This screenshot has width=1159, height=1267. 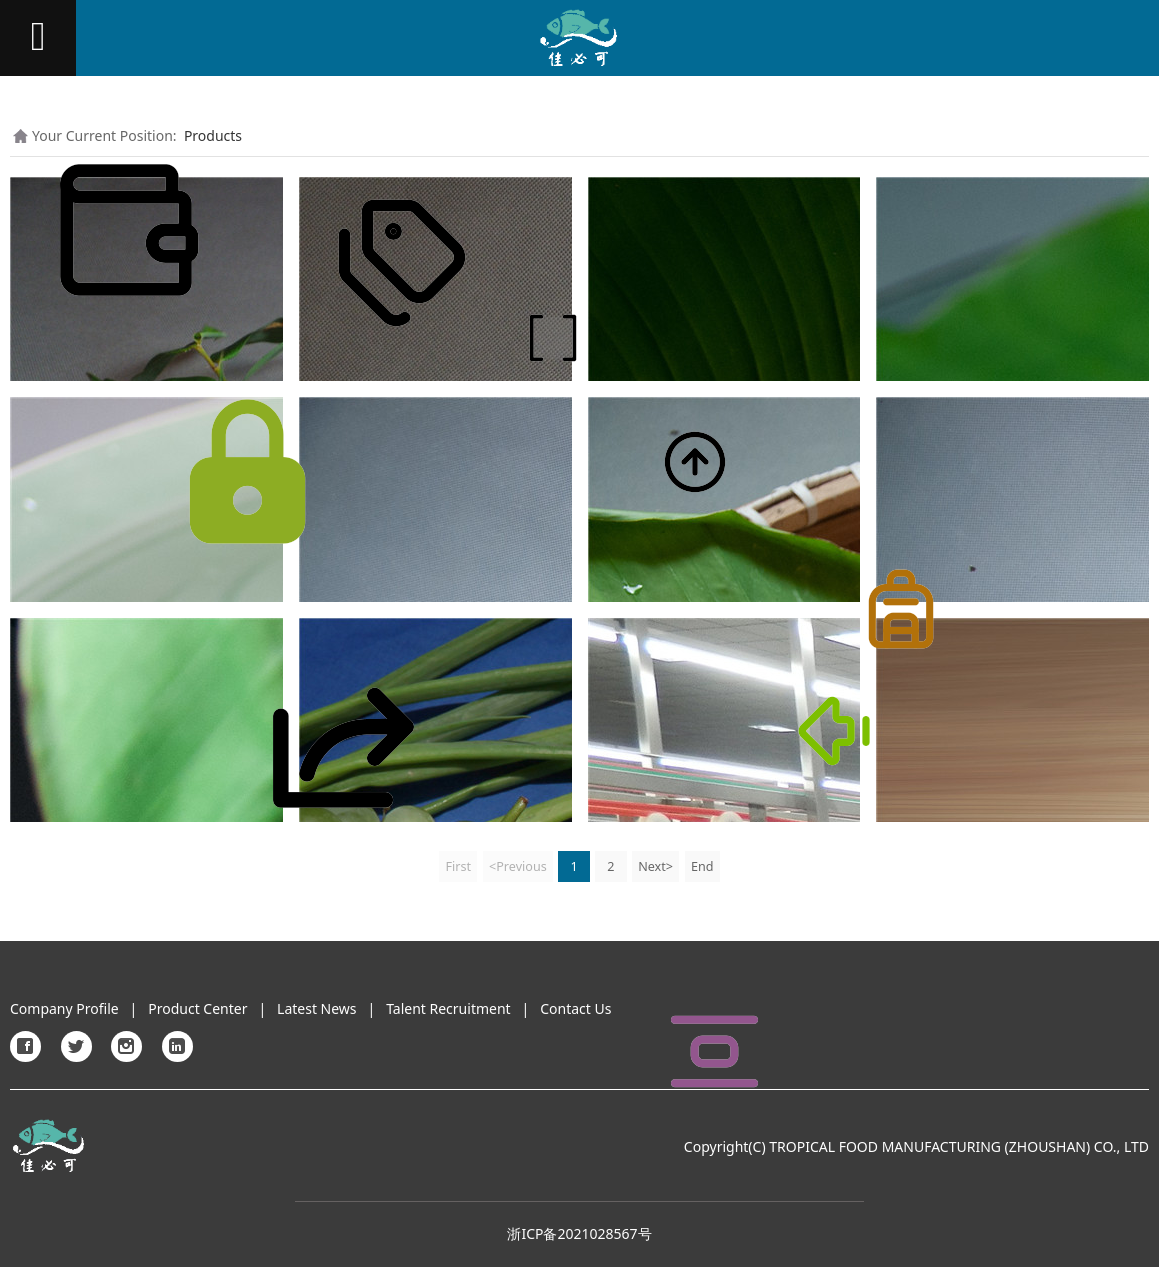 I want to click on go back to the beginning, so click(x=836, y=731).